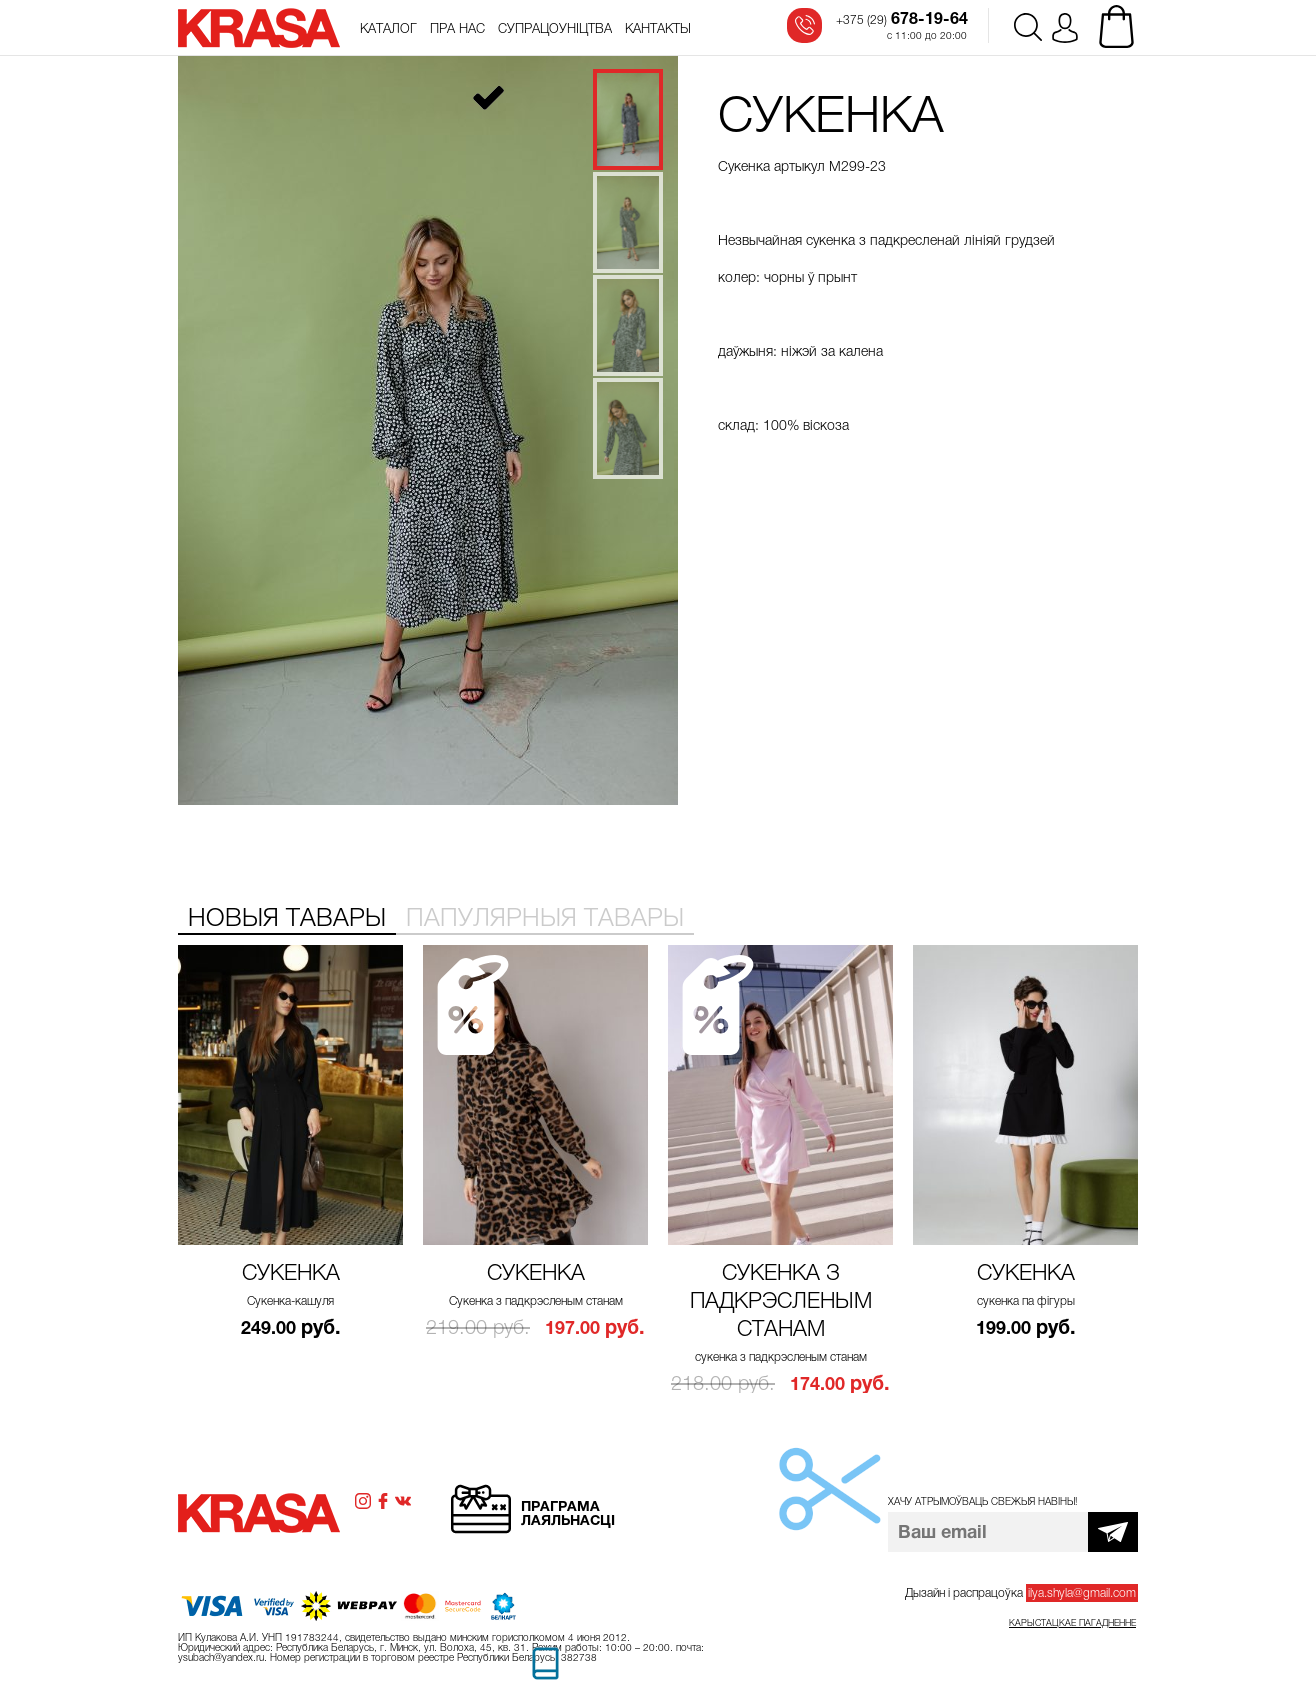 Image resolution: width=1316 pixels, height=1683 pixels. What do you see at coordinates (488, 97) in the screenshot?
I see `confirm or submit an action` at bounding box center [488, 97].